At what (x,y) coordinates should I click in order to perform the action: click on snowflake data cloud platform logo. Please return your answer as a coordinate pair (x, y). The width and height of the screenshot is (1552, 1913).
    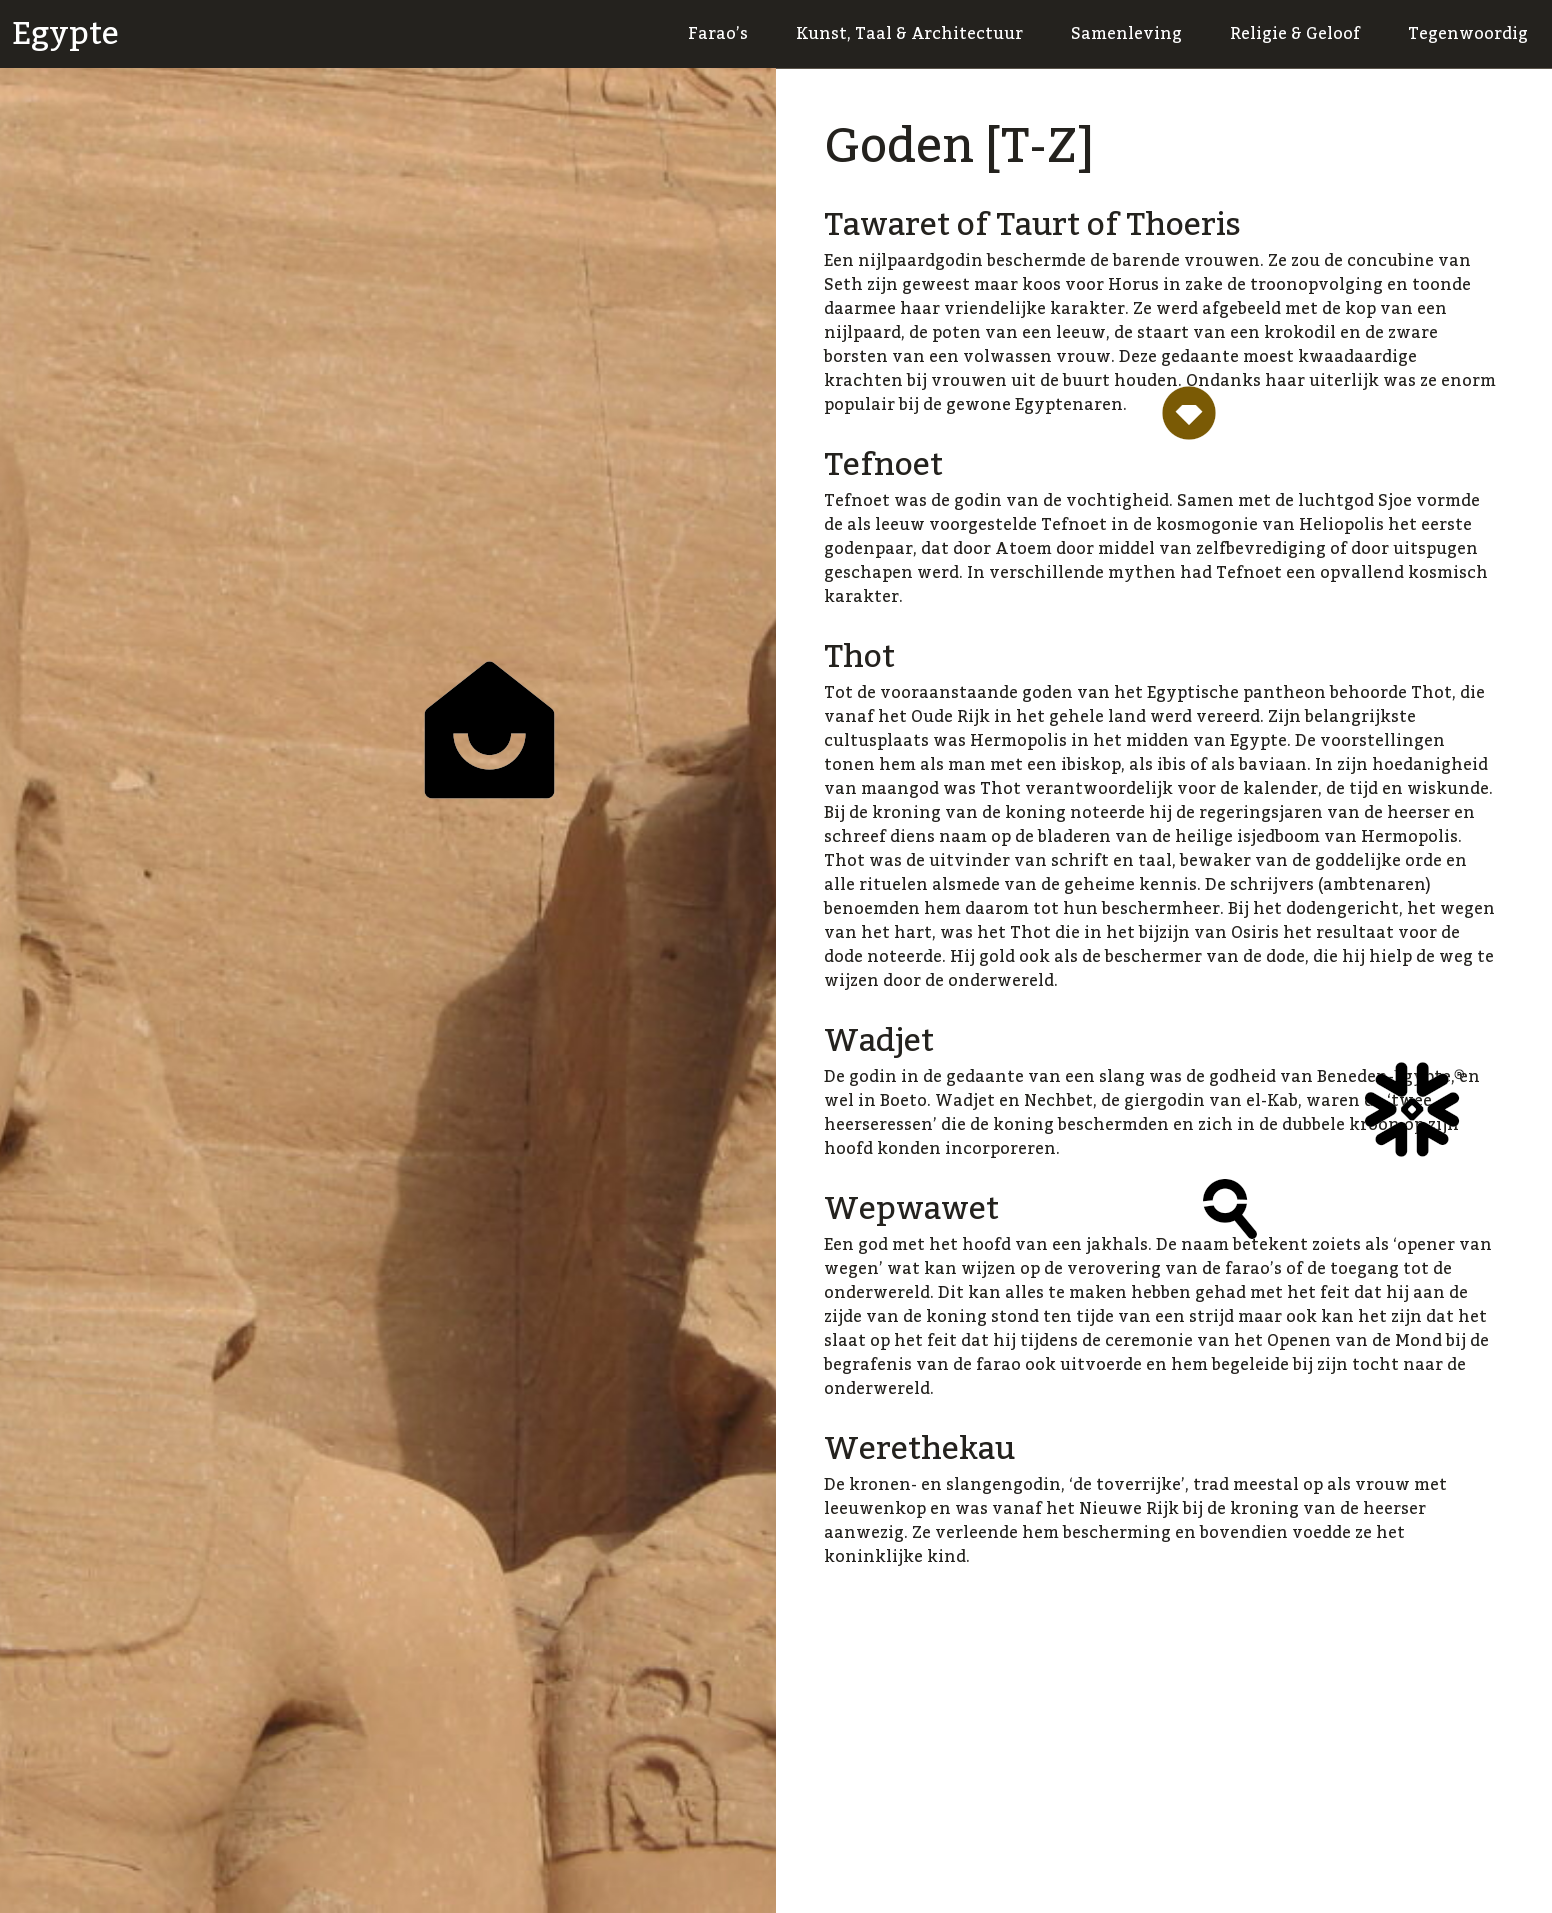
    Looking at the image, I should click on (1414, 1109).